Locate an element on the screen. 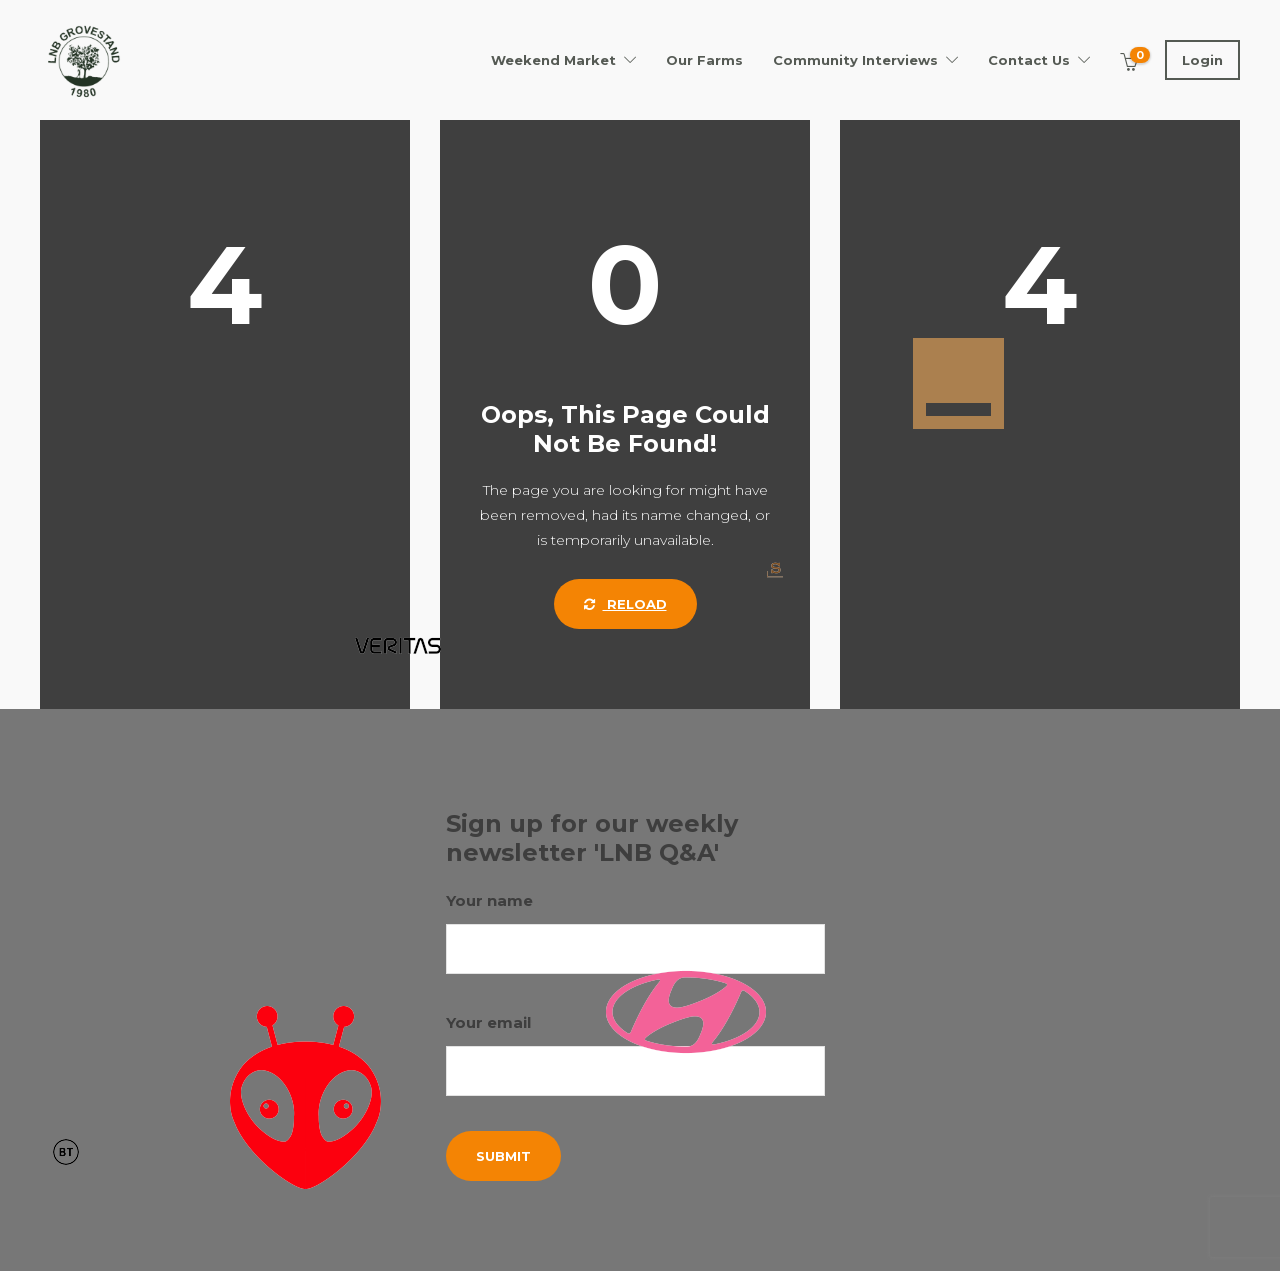  Hyundai brand logo is located at coordinates (686, 1012).